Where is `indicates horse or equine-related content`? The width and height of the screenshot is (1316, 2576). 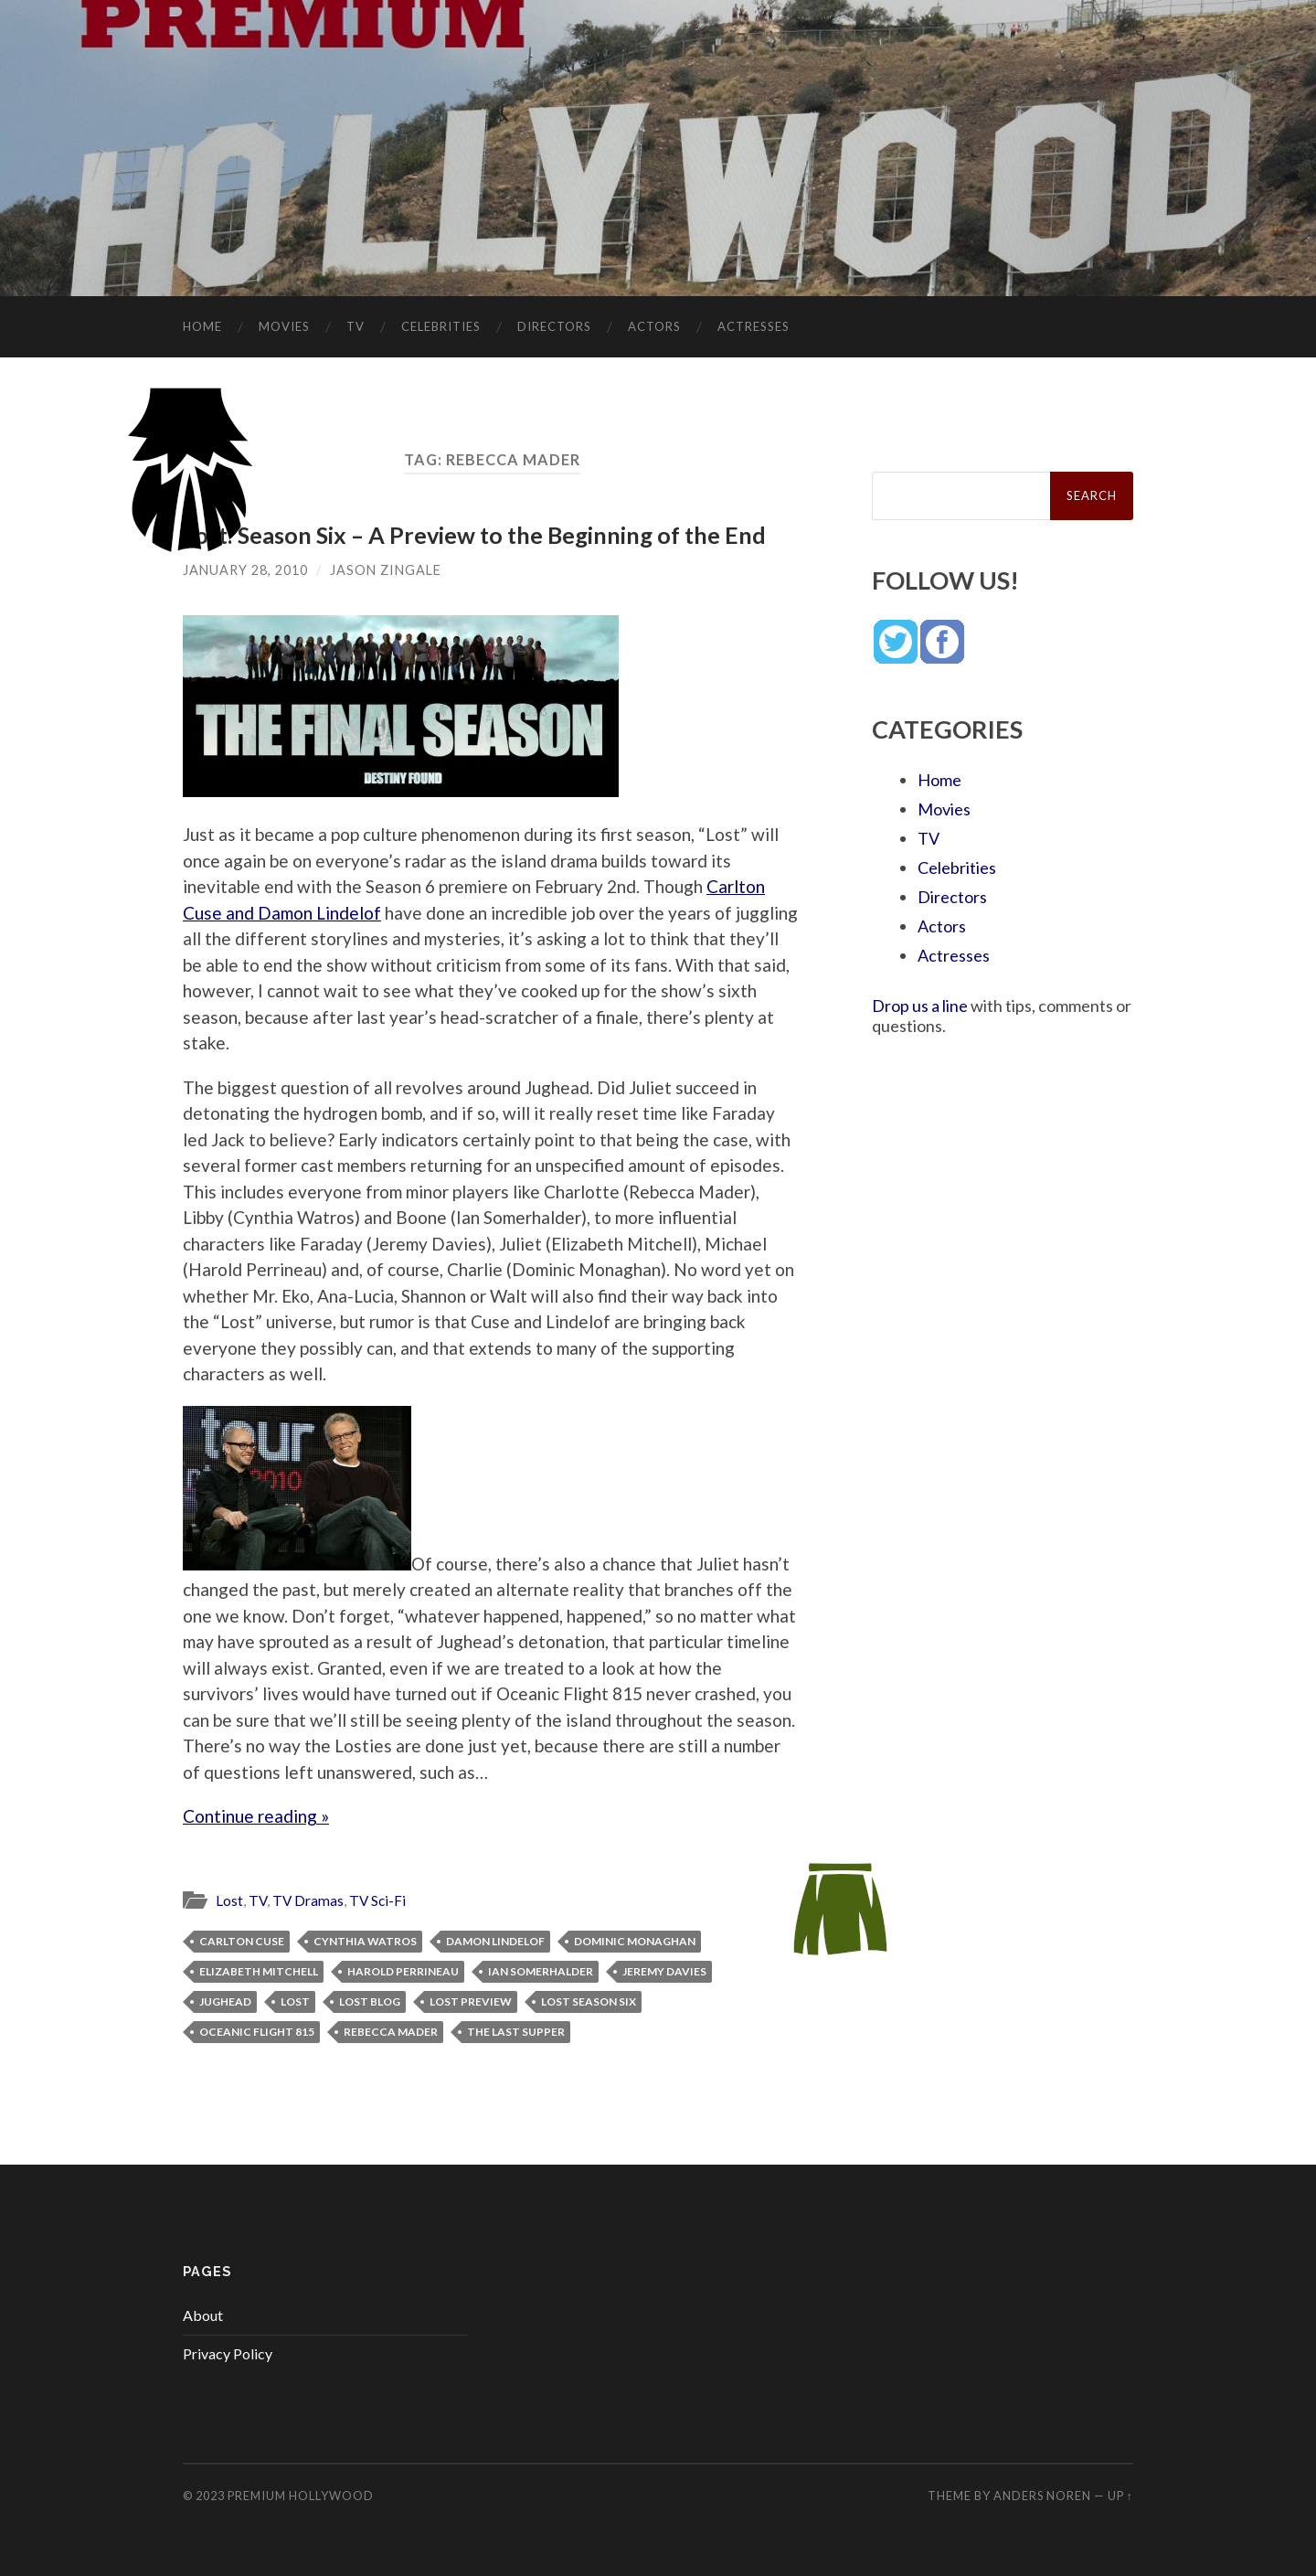 indicates horse or equine-related content is located at coordinates (189, 470).